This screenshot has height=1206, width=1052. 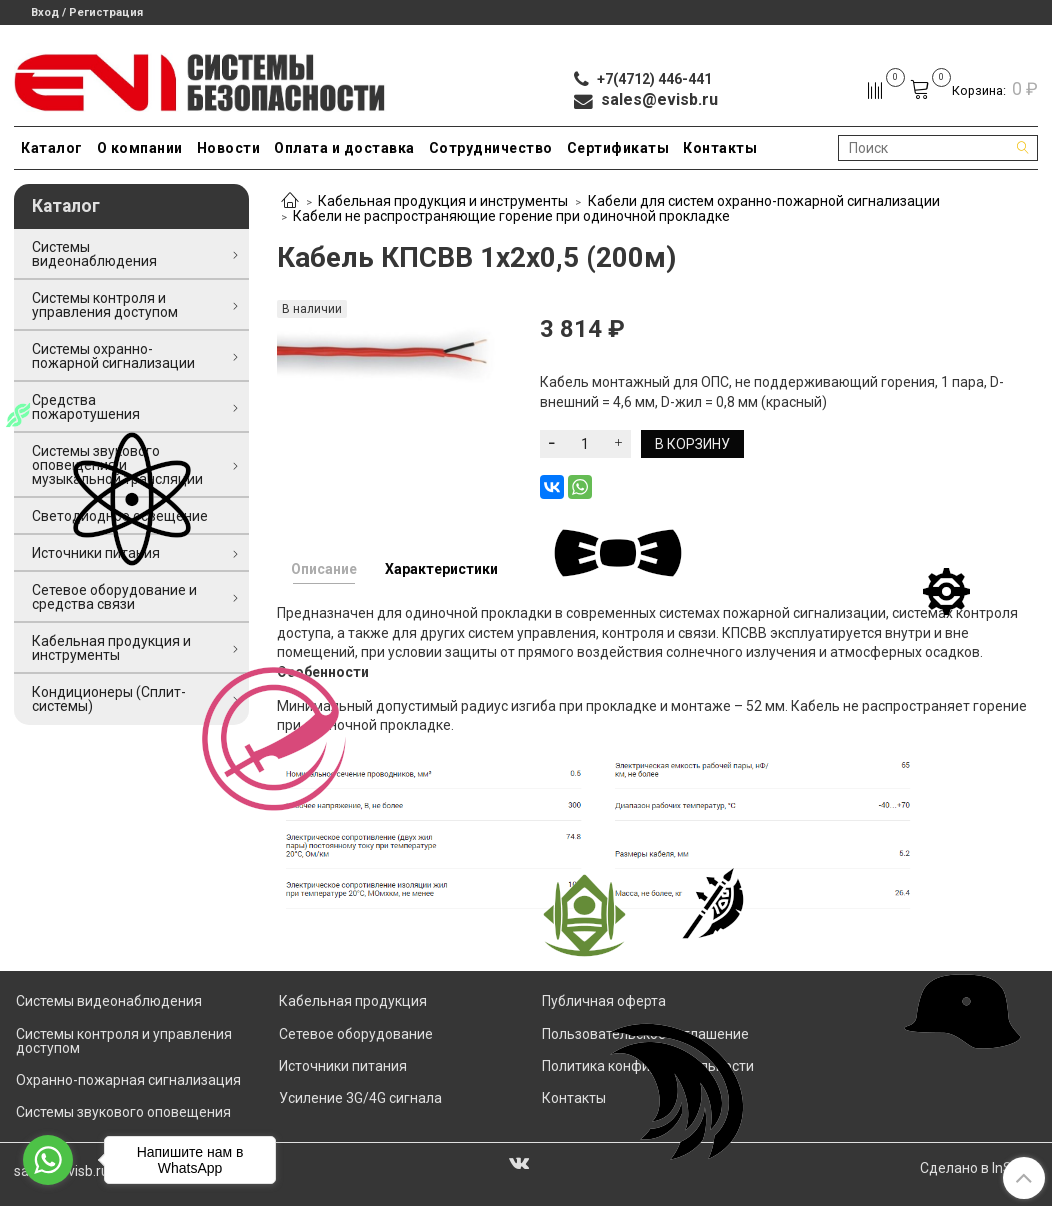 I want to click on select warrior or berserker class, so click(x=711, y=903).